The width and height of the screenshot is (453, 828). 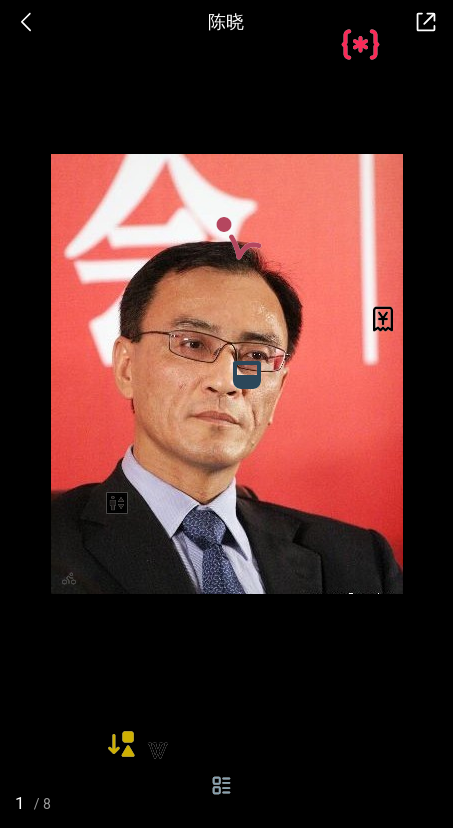 I want to click on access cycling or bike-related features, so click(x=69, y=579).